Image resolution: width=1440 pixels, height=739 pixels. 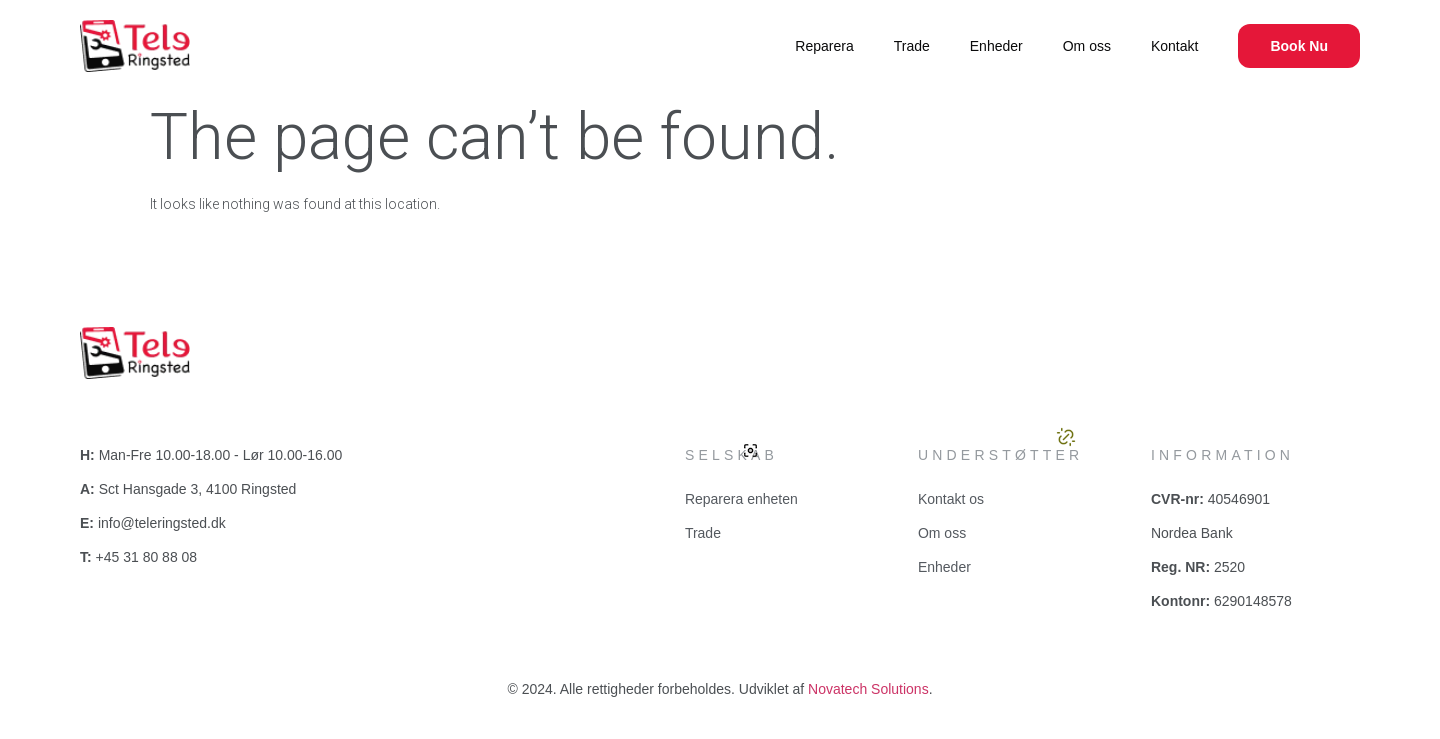 I want to click on remove or break a hyperlink, so click(x=1066, y=437).